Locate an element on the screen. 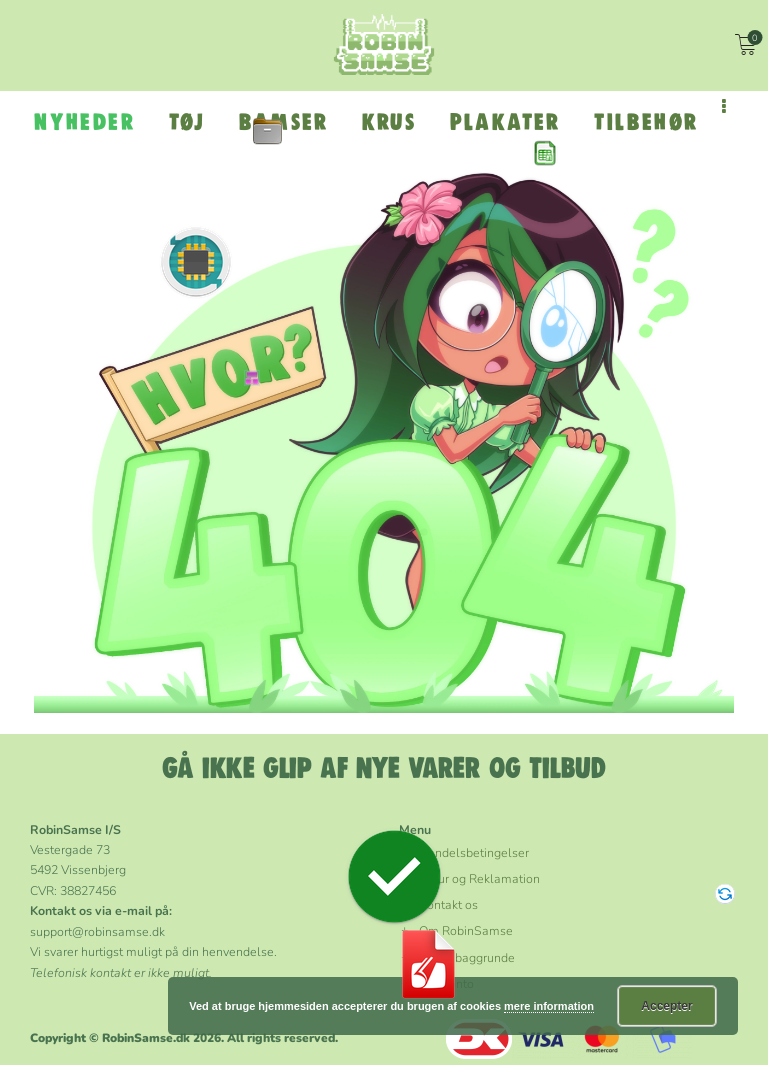 The height and width of the screenshot is (1065, 768). a postscript document file is located at coordinates (428, 965).